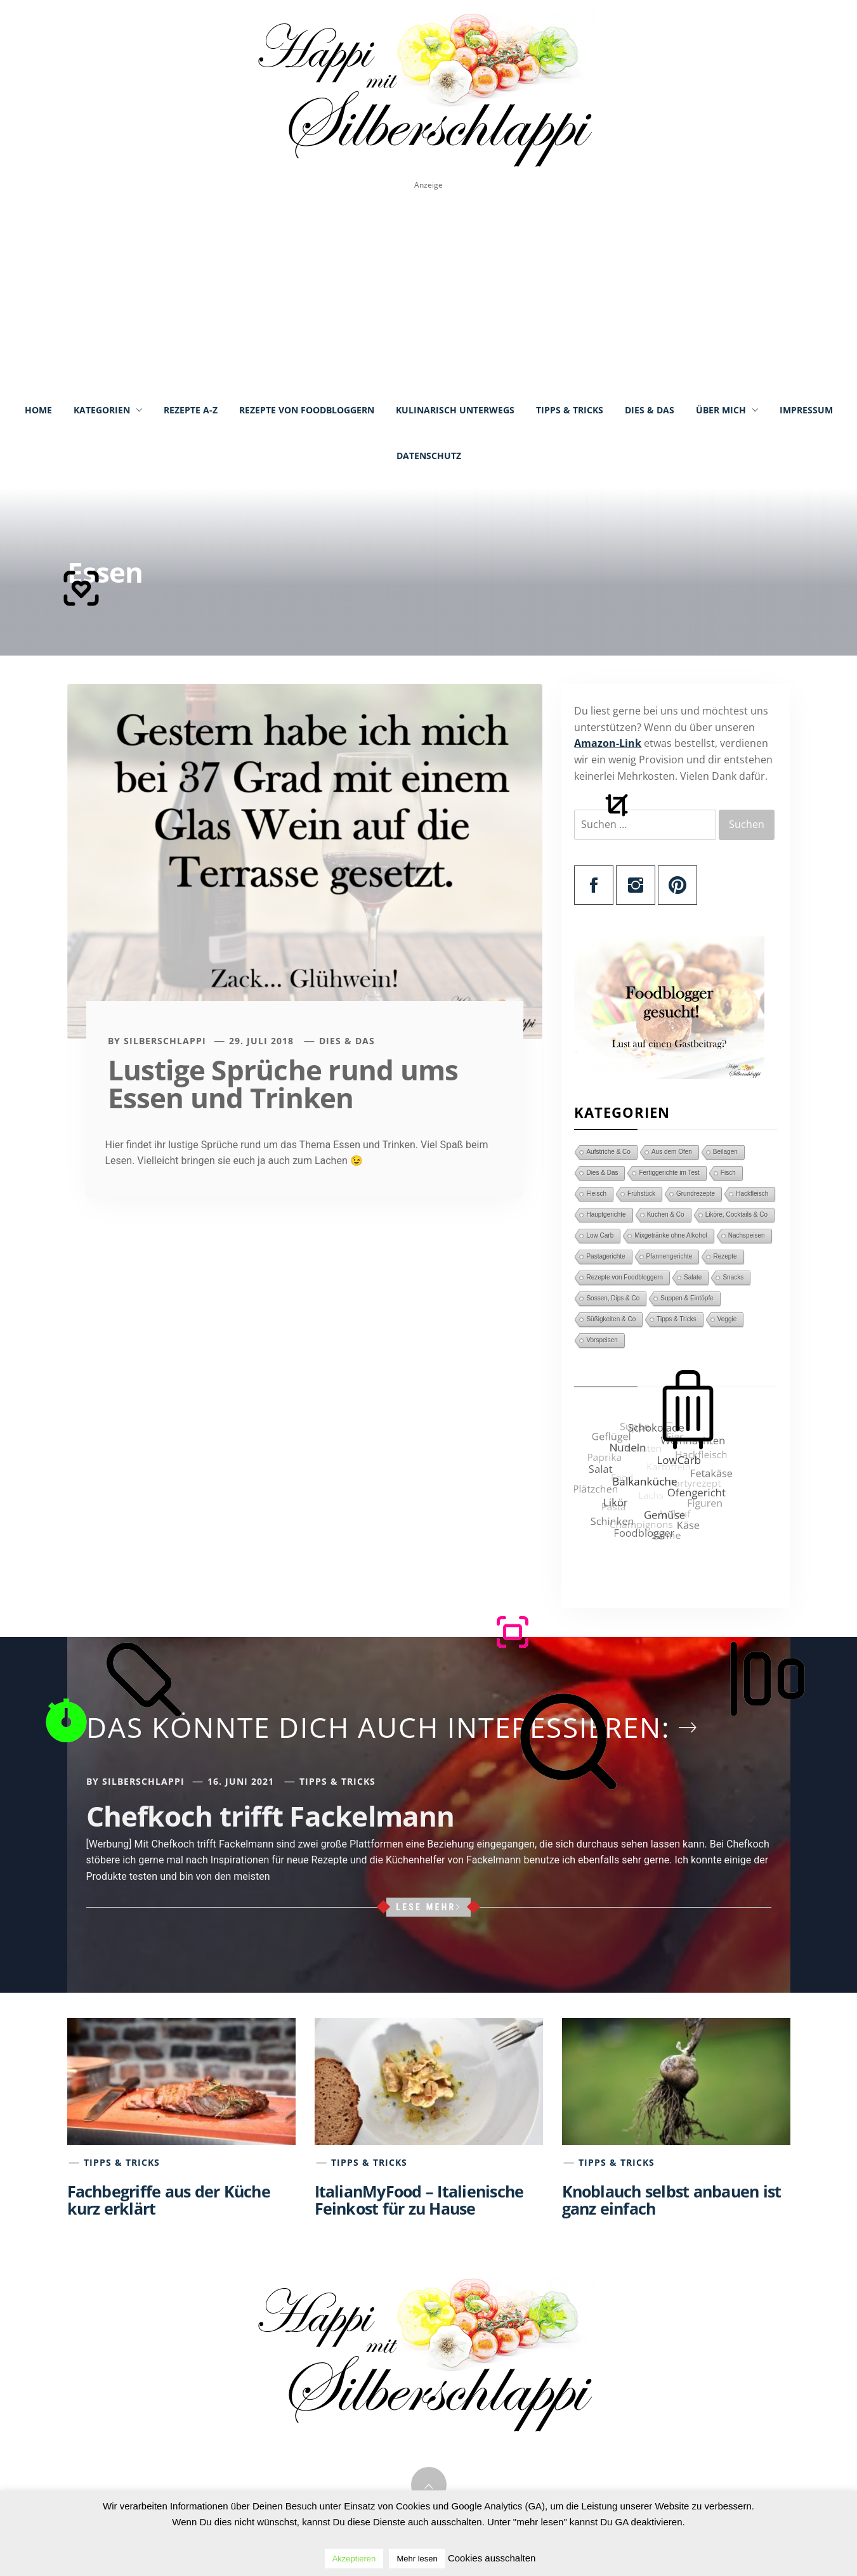 The height and width of the screenshot is (2576, 857). I want to click on crop an image, so click(617, 805).